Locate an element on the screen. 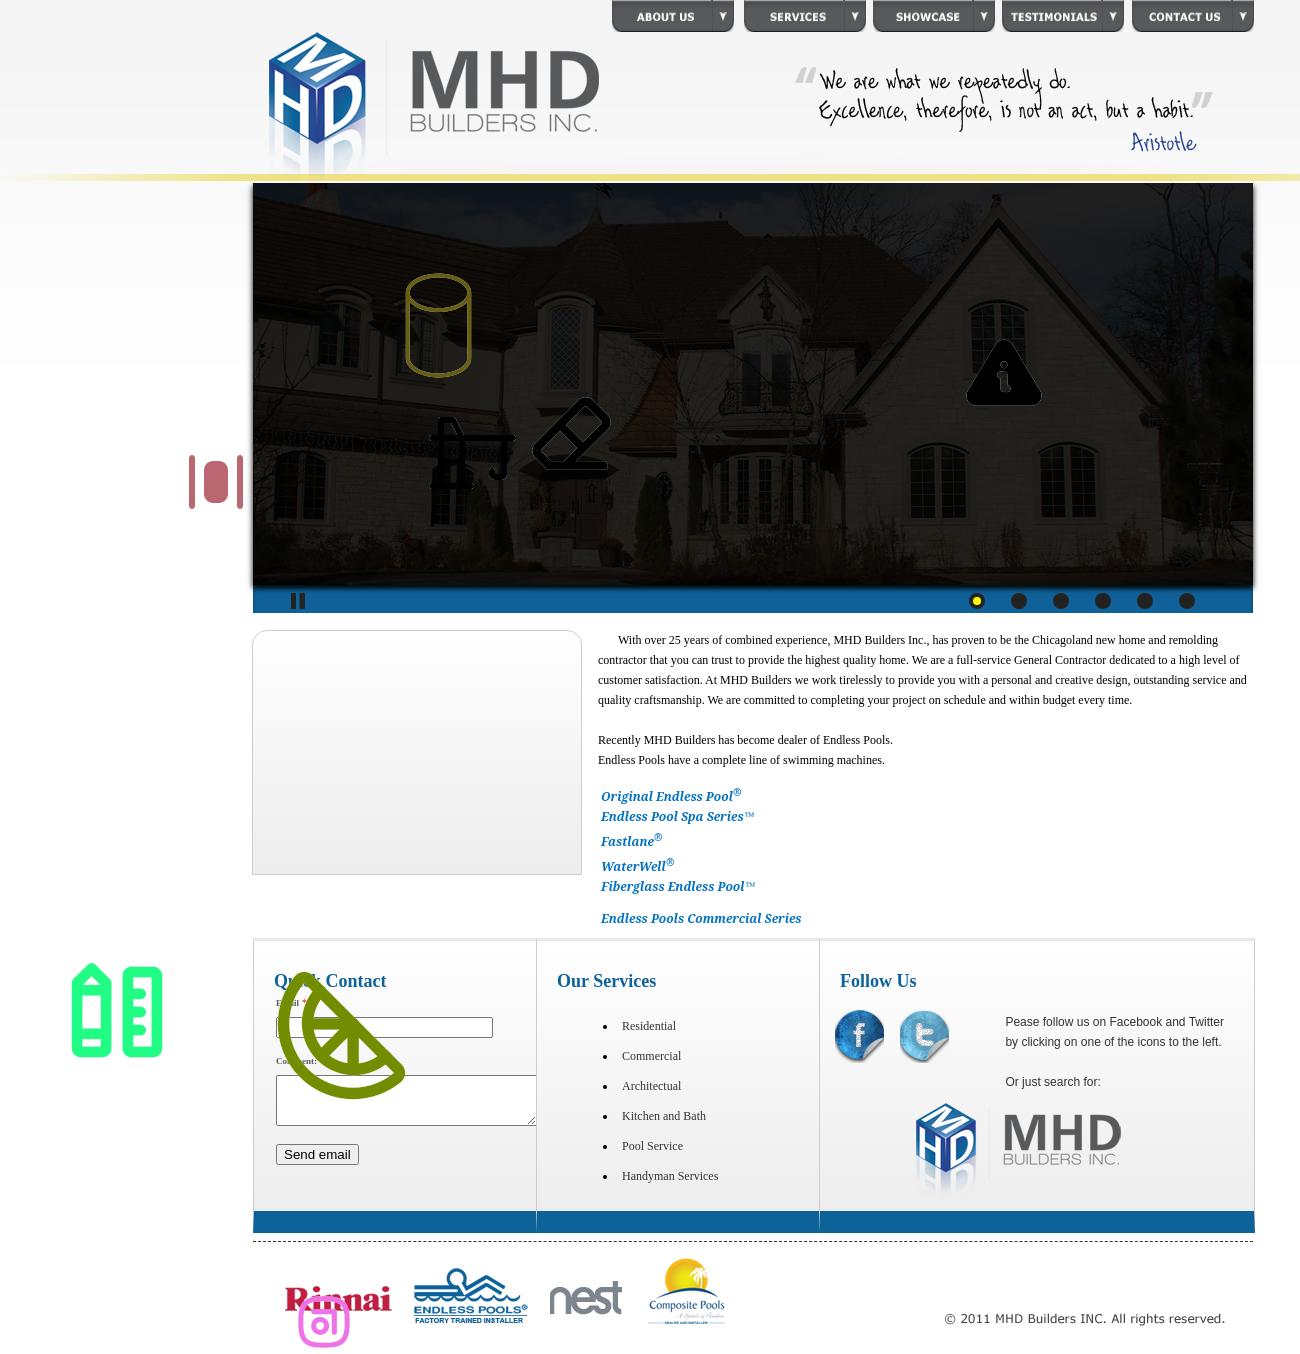  erase or clear content is located at coordinates (571, 433).